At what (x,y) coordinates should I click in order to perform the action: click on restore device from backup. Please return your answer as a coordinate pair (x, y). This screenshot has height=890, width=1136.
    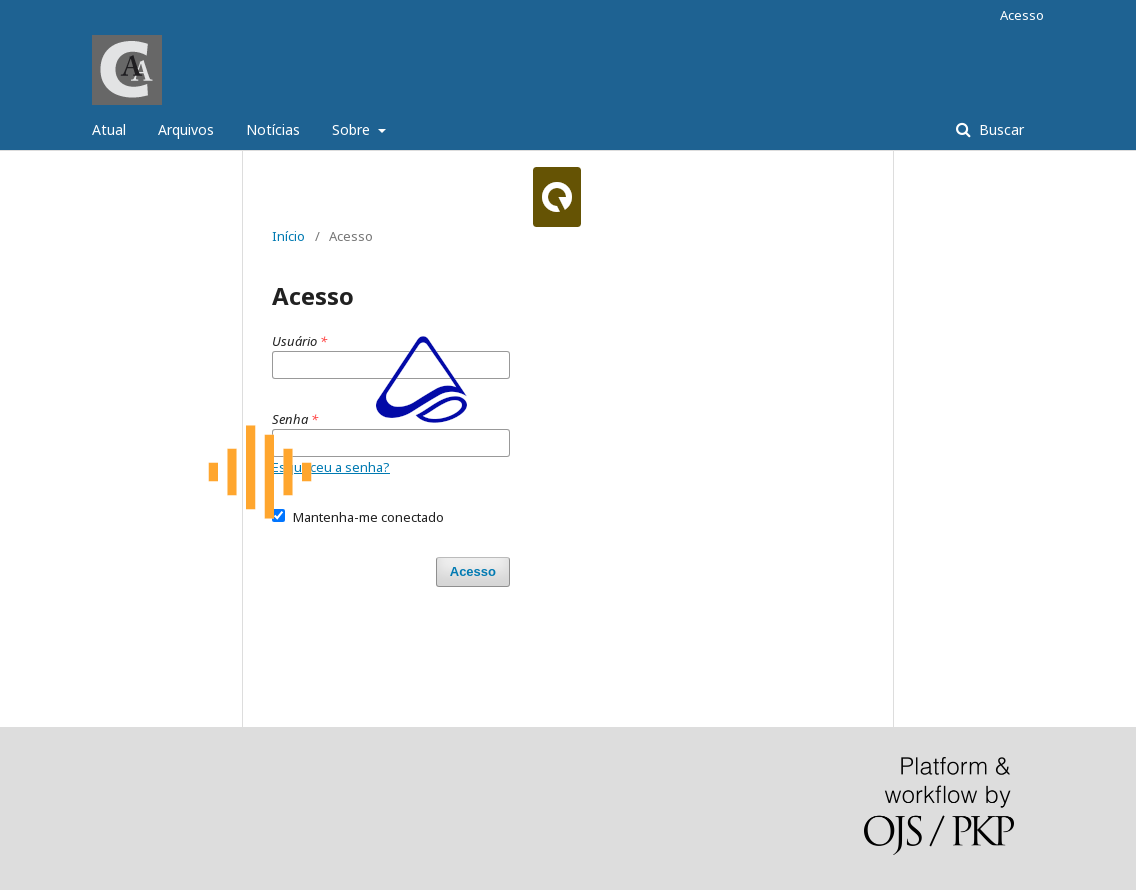
    Looking at the image, I should click on (557, 197).